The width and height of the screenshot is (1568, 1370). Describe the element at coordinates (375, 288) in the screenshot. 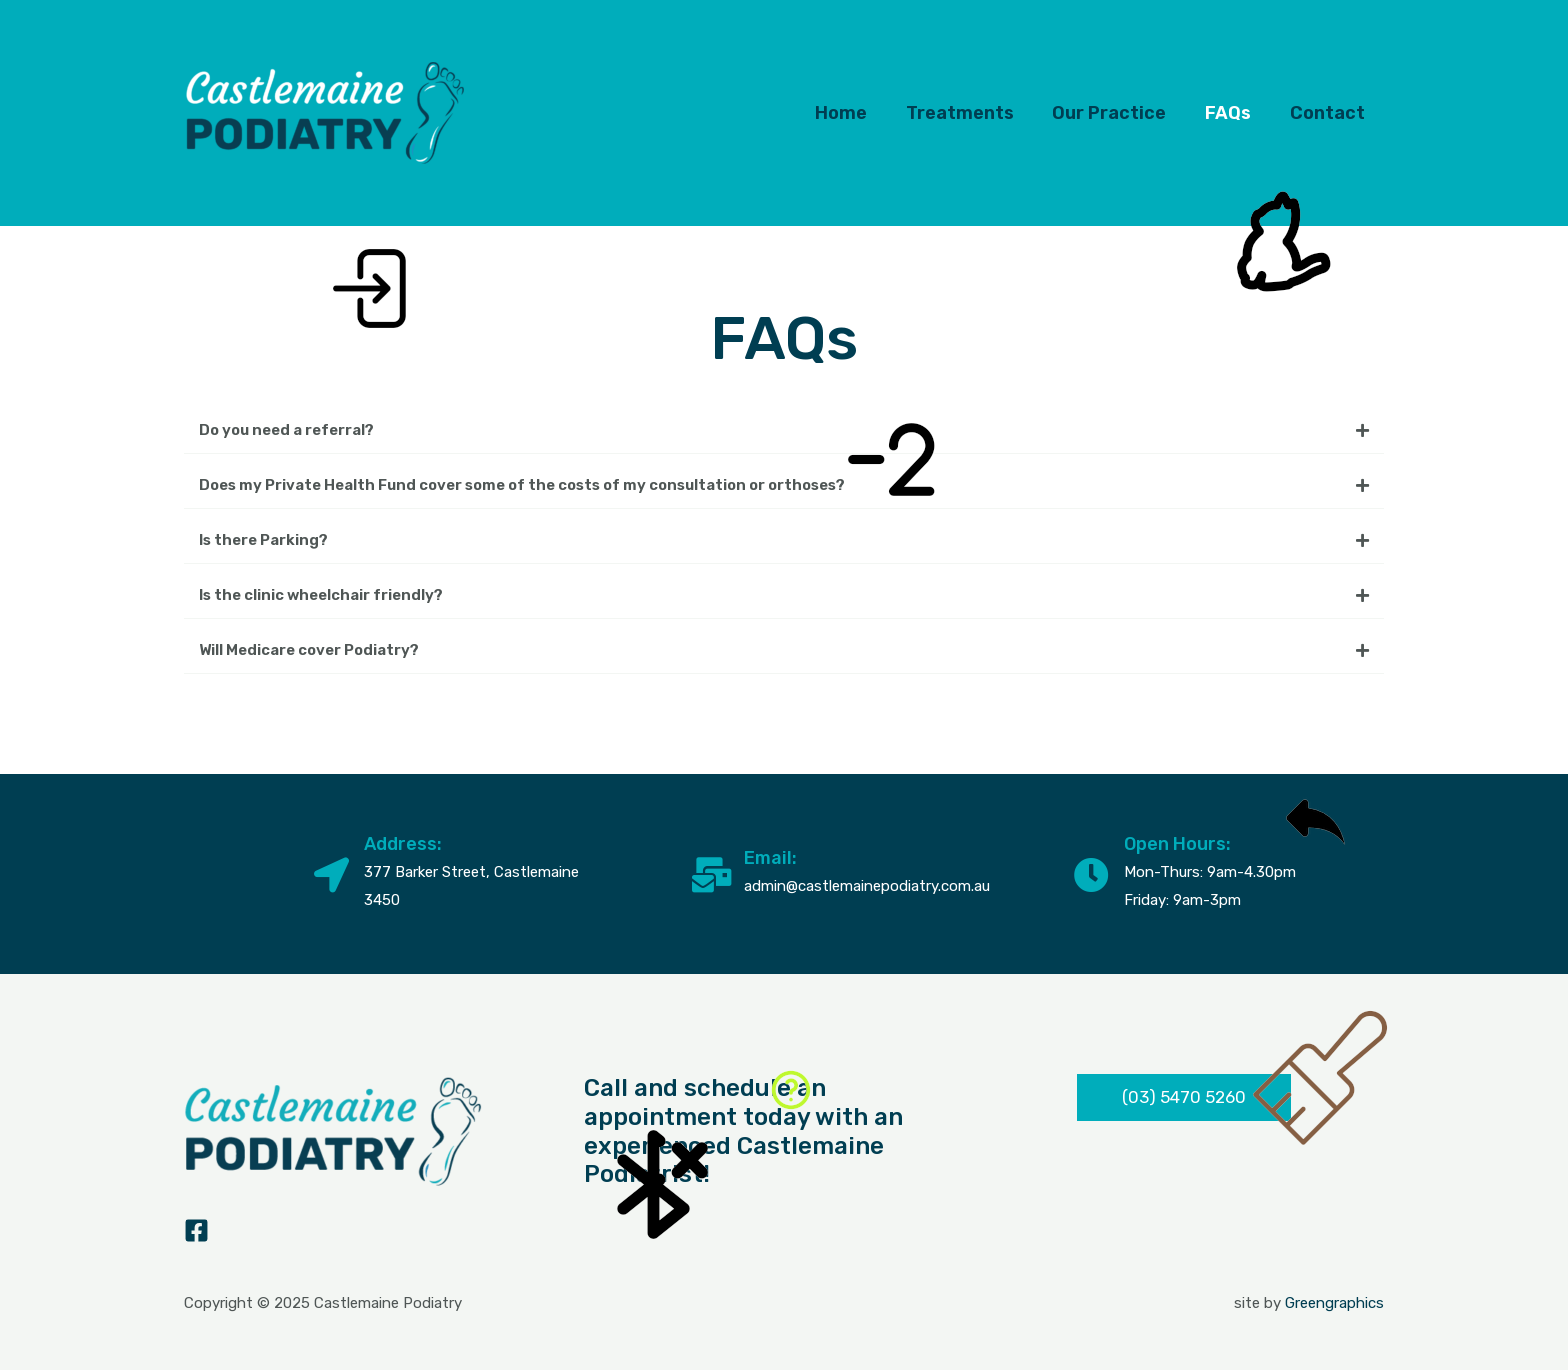

I see `log in to your account` at that location.